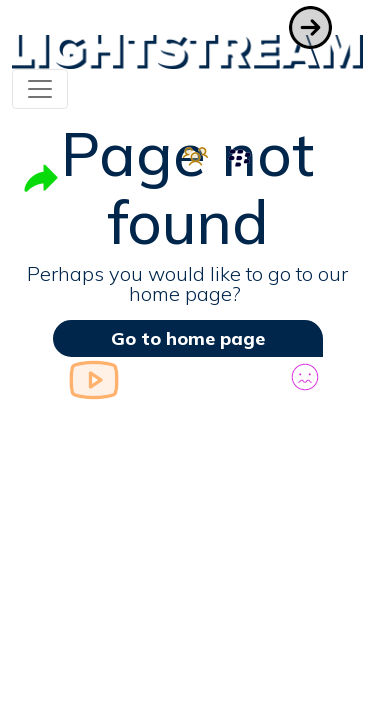  Describe the element at coordinates (41, 180) in the screenshot. I see `share content with others` at that location.